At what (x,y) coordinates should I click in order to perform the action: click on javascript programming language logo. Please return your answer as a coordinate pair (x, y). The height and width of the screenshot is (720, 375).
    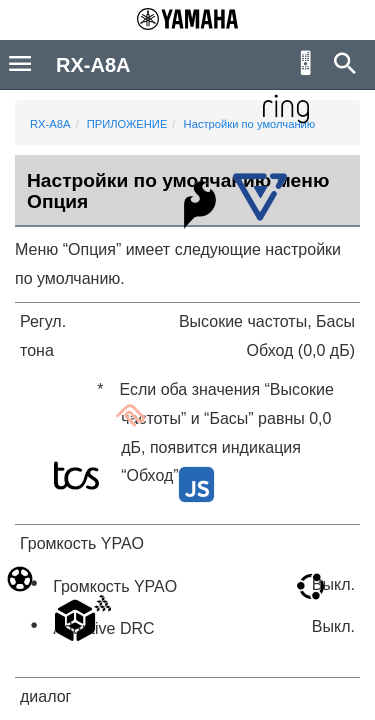
    Looking at the image, I should click on (196, 484).